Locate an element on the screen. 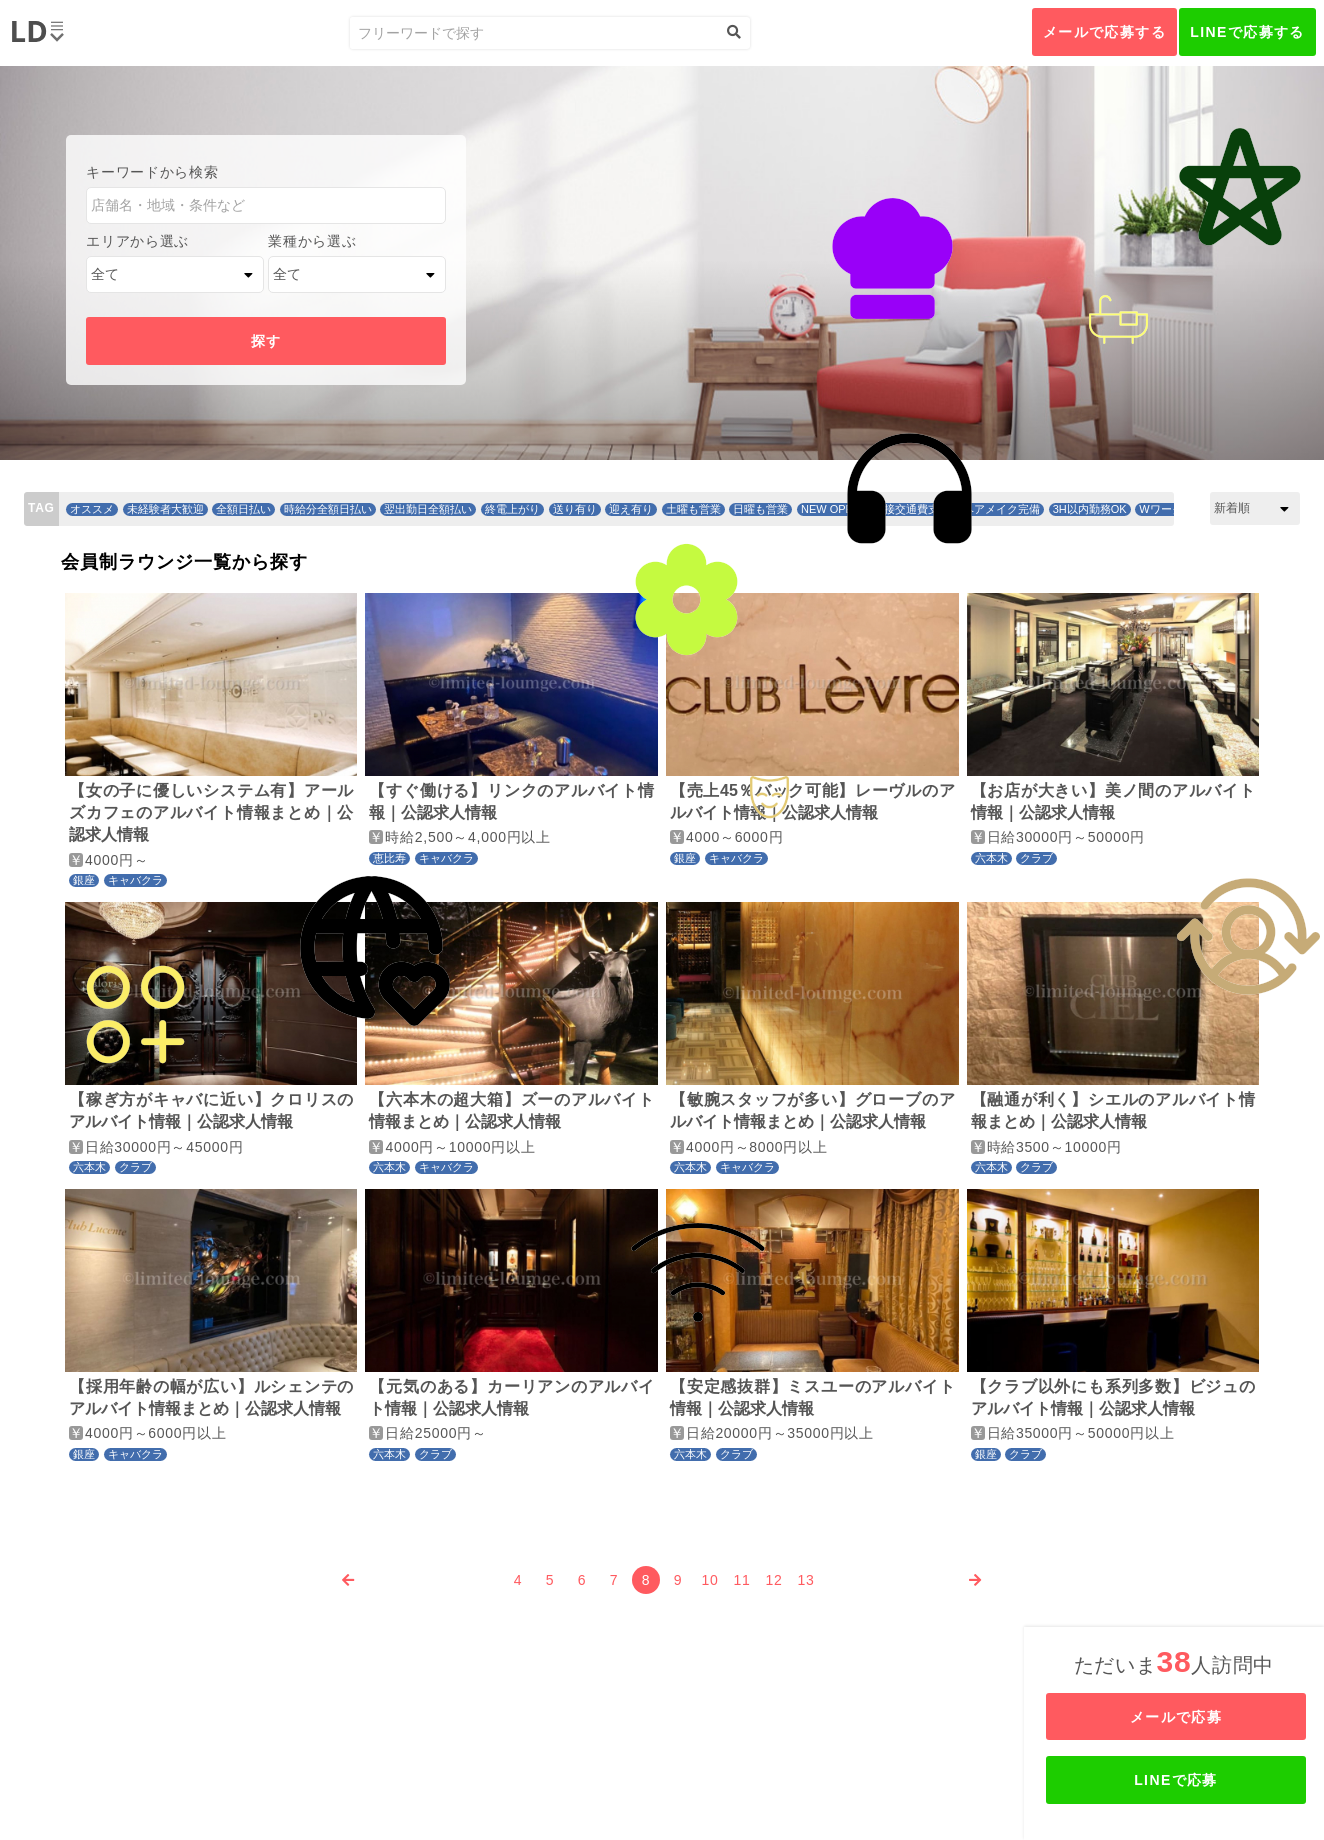  access audio or music player is located at coordinates (909, 495).